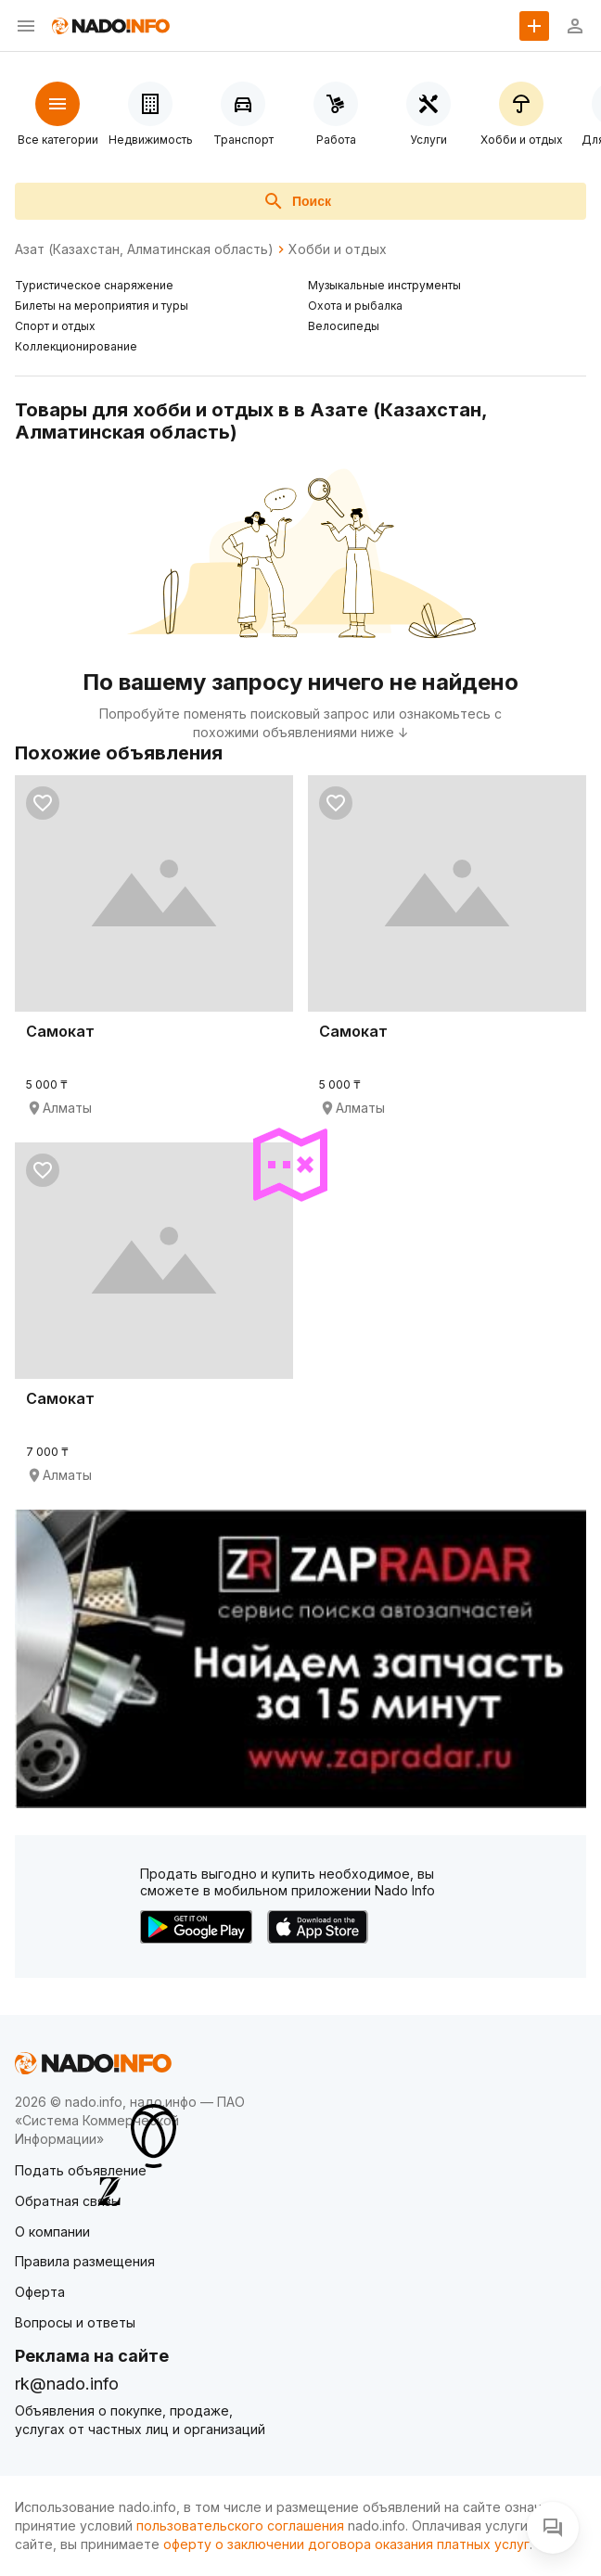 The height and width of the screenshot is (2576, 601). I want to click on open the Zola website or app, so click(109, 2191).